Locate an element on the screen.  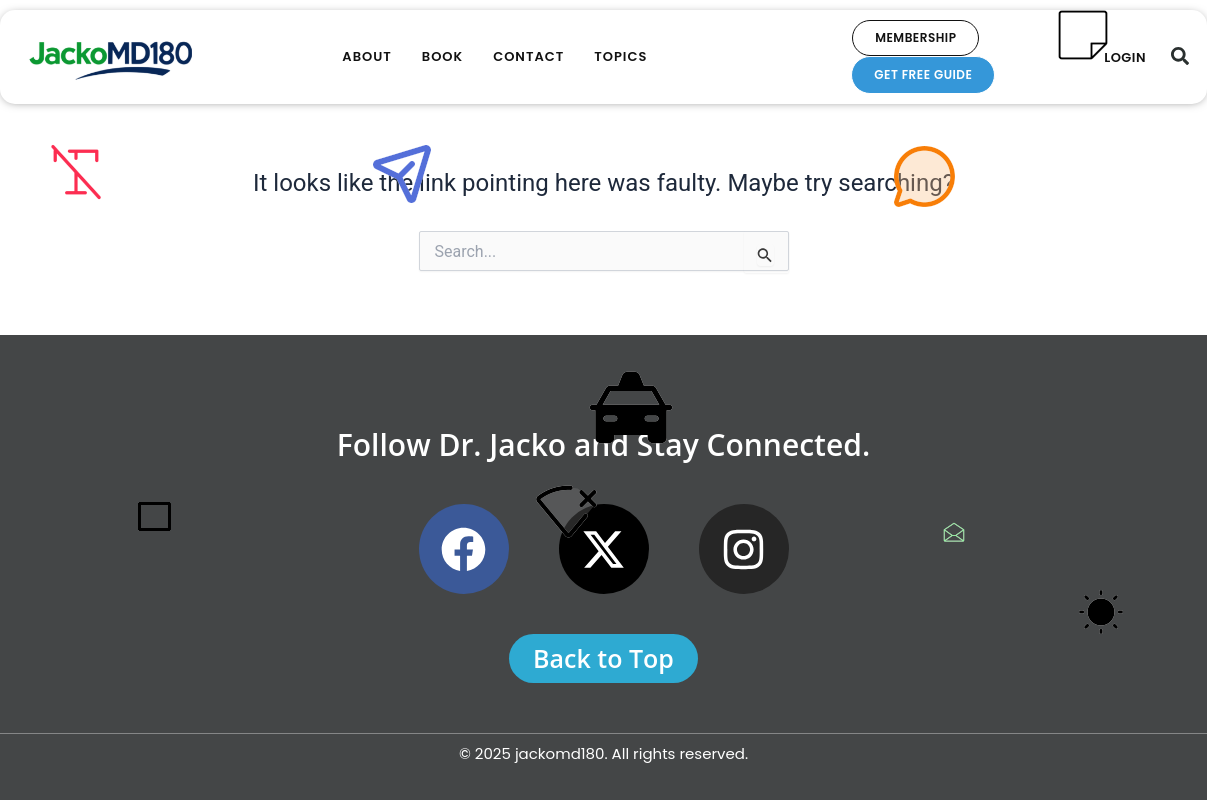
switch to light mode is located at coordinates (1101, 612).